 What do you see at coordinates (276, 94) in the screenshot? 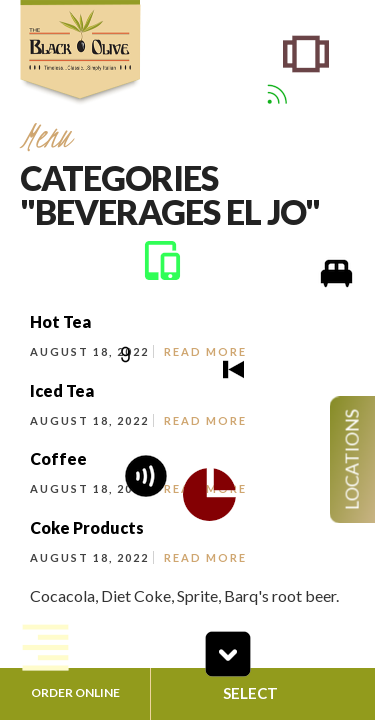
I see `subscribe to RSS feed` at bounding box center [276, 94].